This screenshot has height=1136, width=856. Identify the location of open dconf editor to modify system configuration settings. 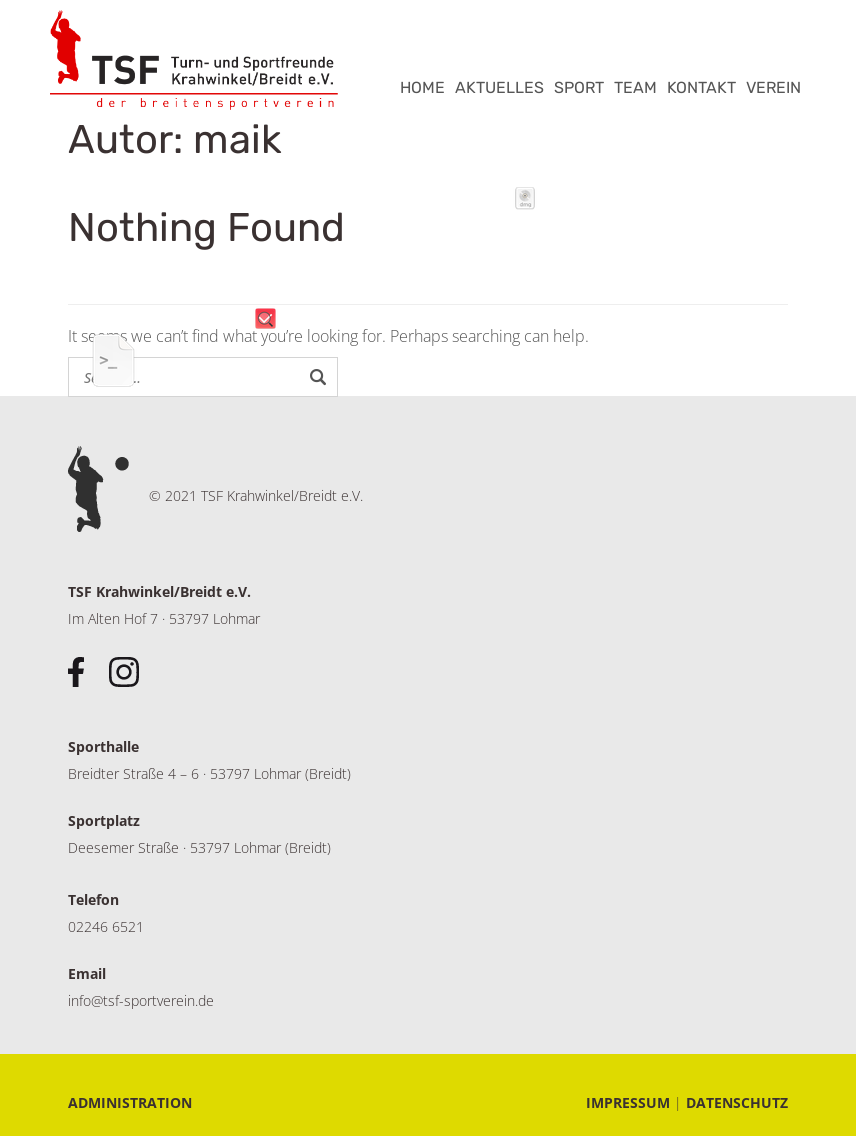
(265, 318).